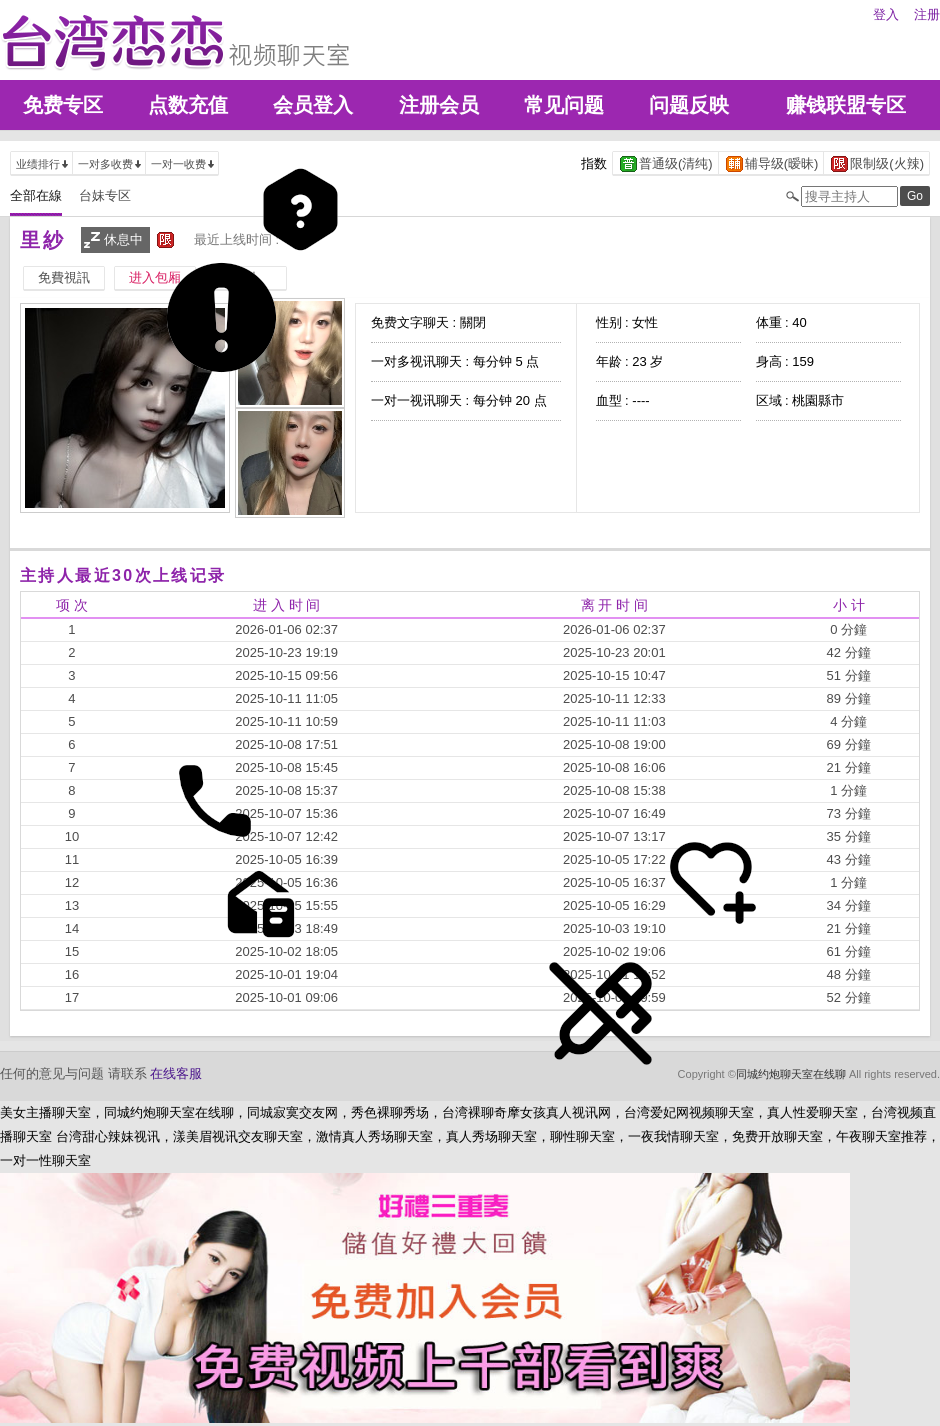 The height and width of the screenshot is (1426, 940). Describe the element at coordinates (259, 906) in the screenshot. I see `view an opened email or message` at that location.